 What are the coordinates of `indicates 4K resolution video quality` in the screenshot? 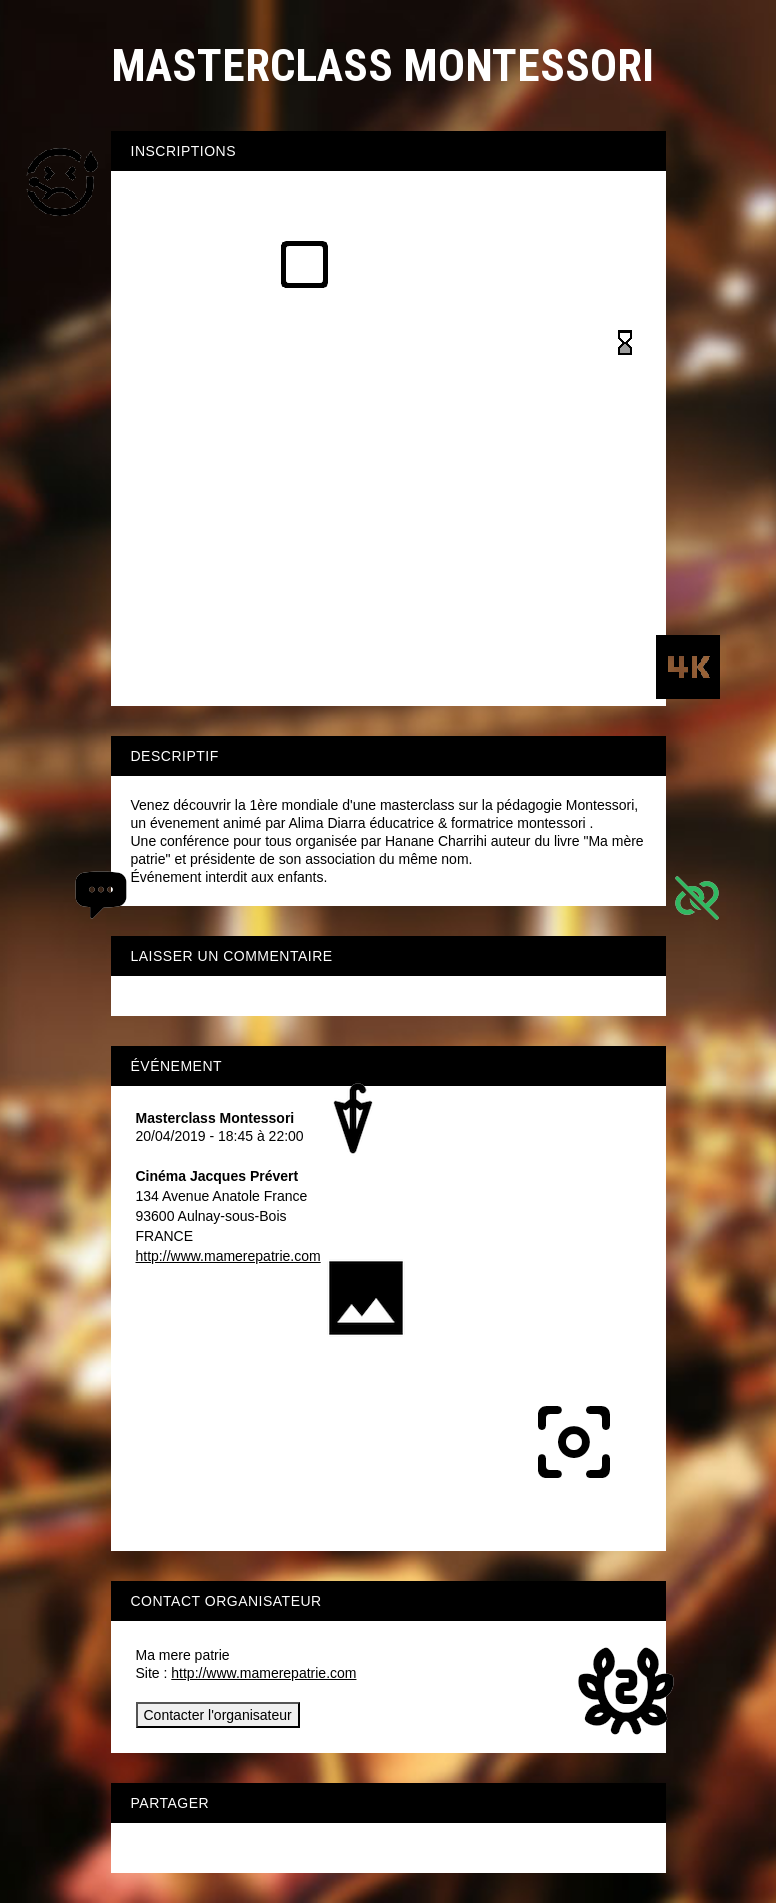 It's located at (688, 667).